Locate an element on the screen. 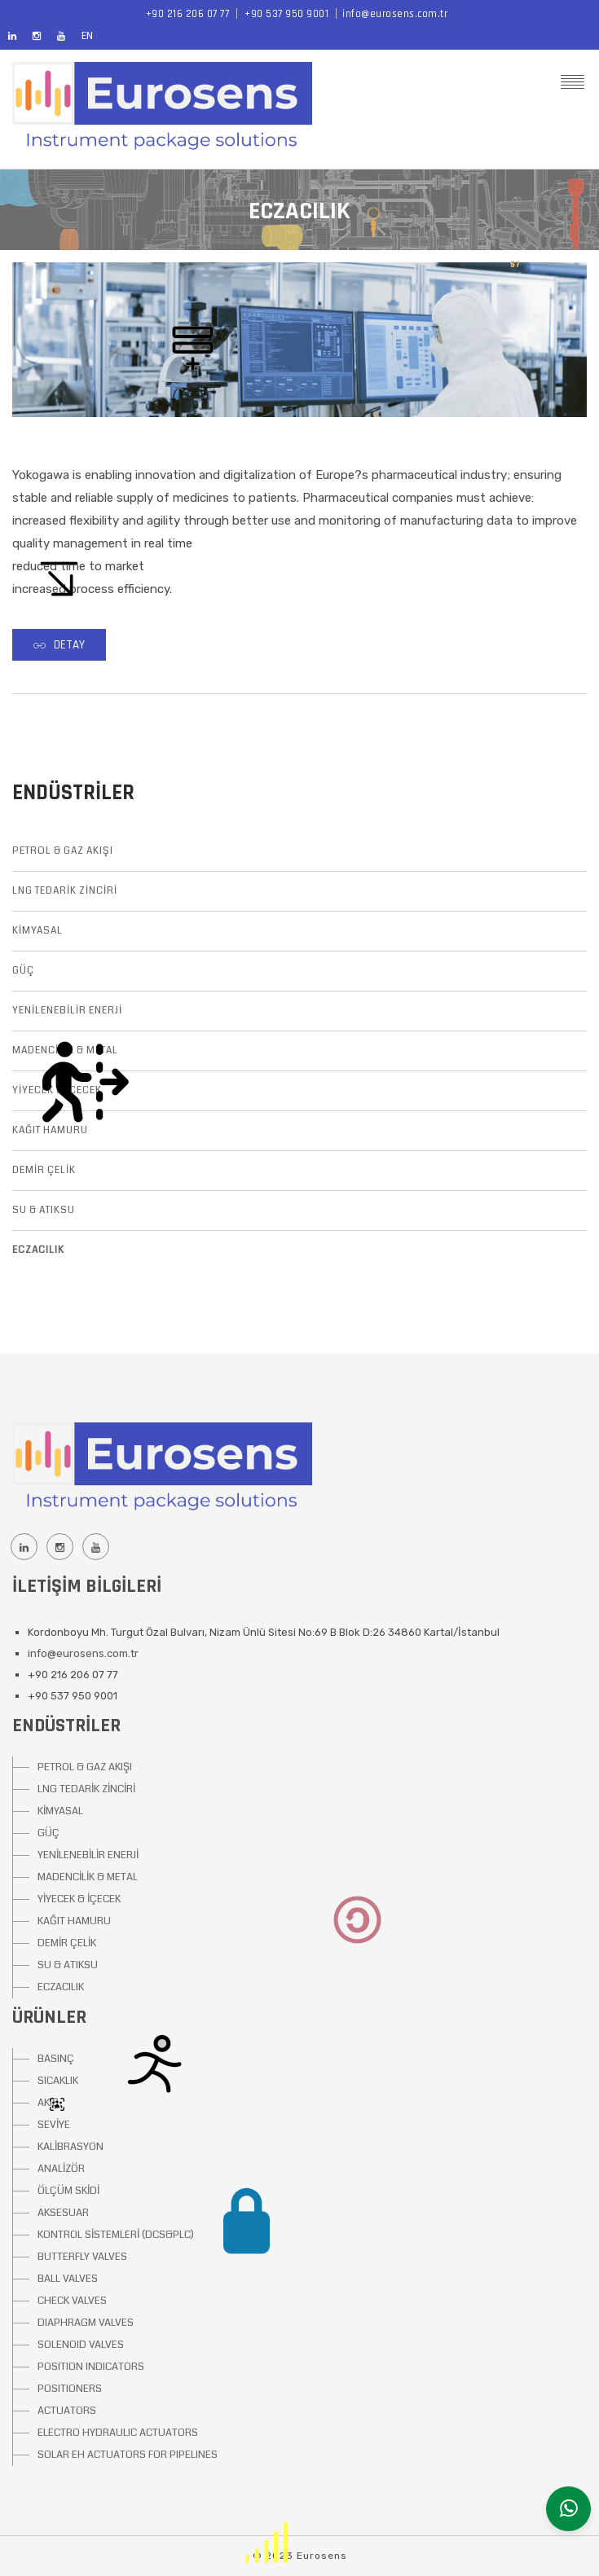 This screenshot has height=2576, width=599. indicates cellular or network signal strength is located at coordinates (266, 2543).